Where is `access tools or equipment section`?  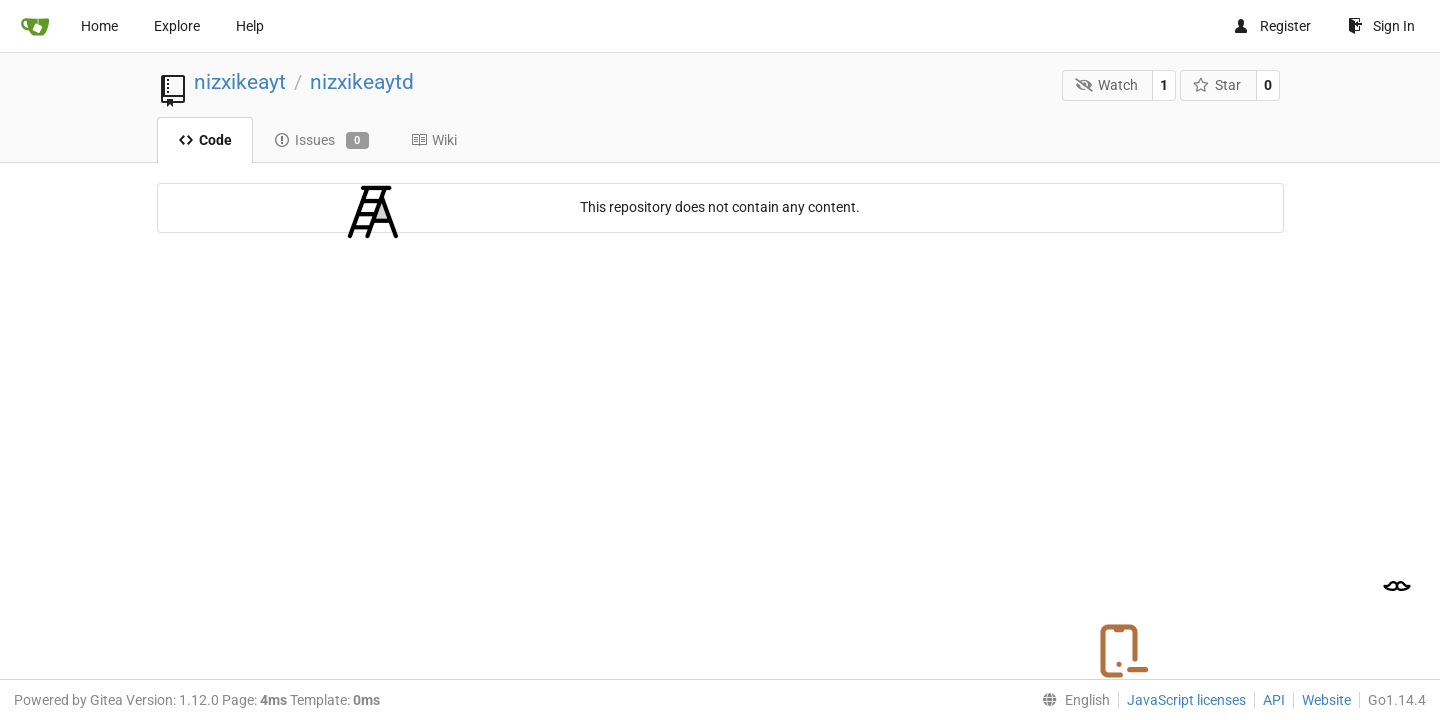
access tools or equipment section is located at coordinates (374, 212).